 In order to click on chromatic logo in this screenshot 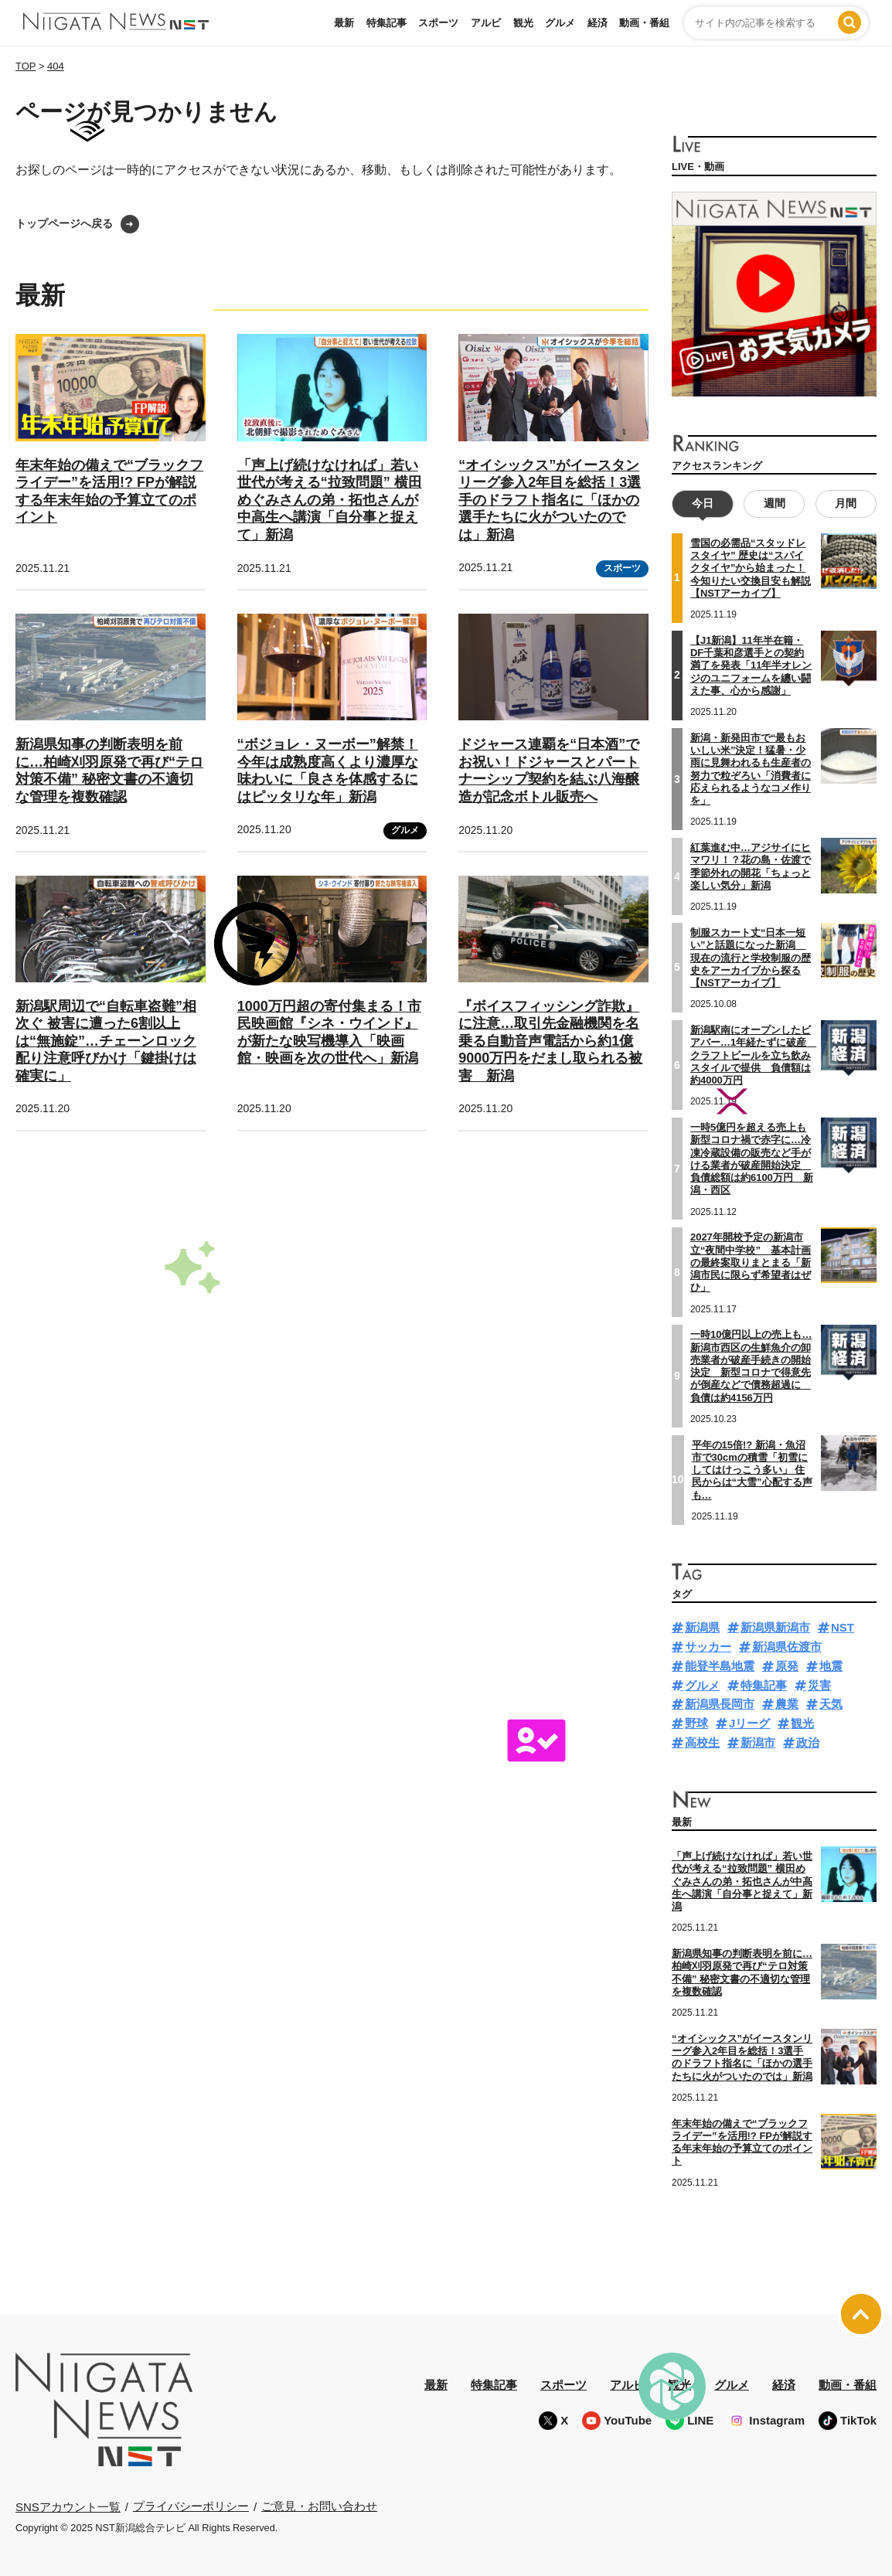, I will do `click(672, 2386)`.